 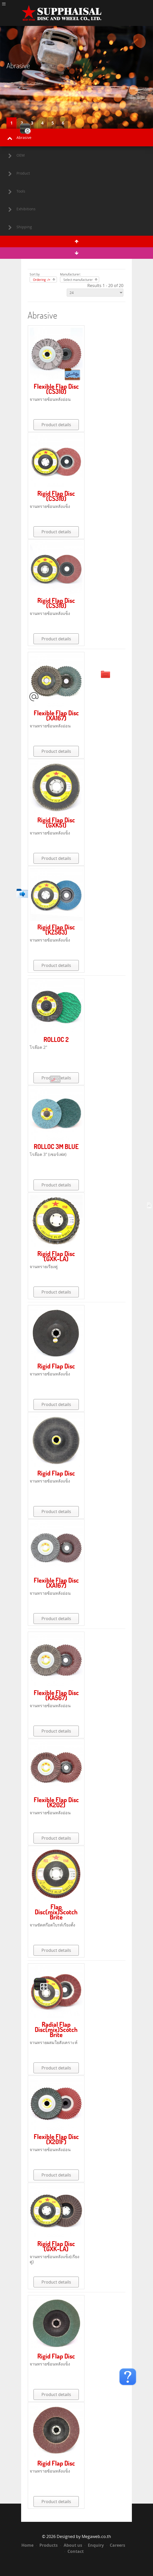 I want to click on open desktop folder, so click(x=105, y=674).